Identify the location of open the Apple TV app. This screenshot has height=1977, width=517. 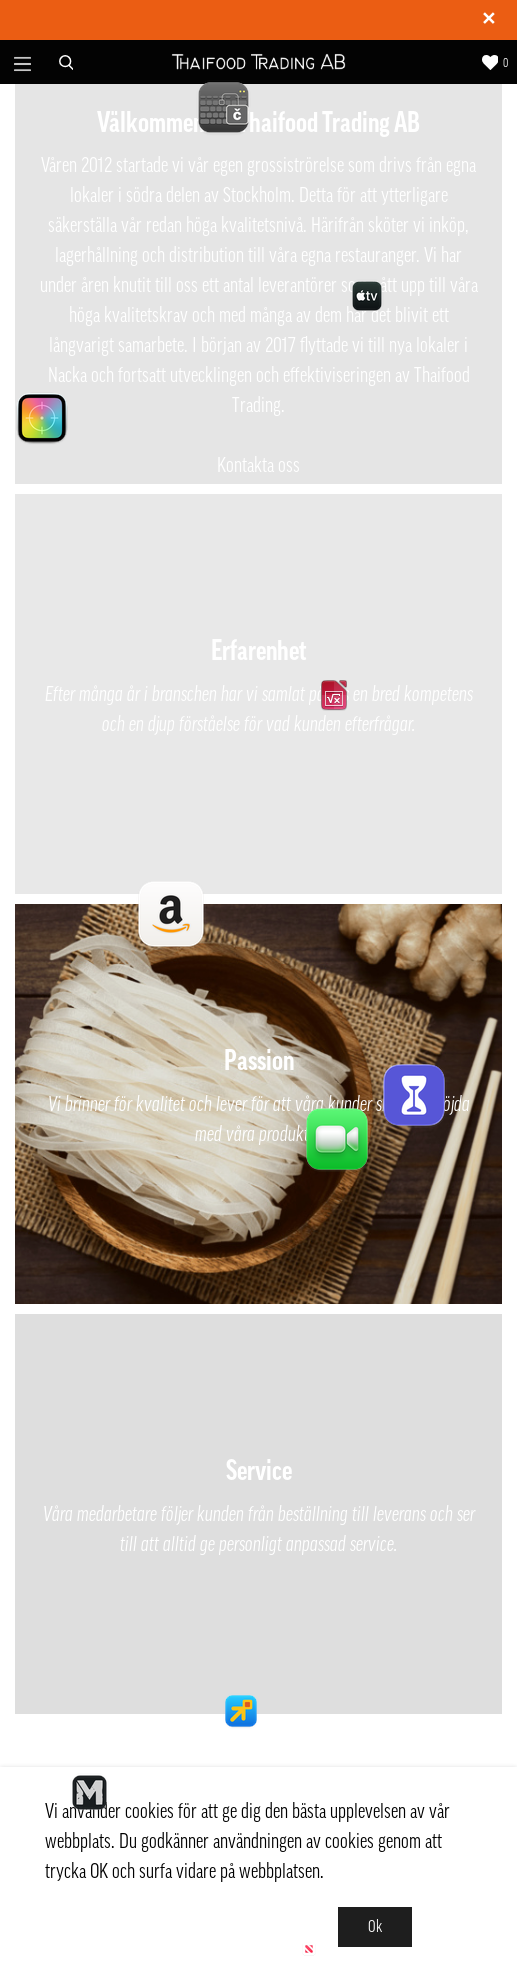
(367, 296).